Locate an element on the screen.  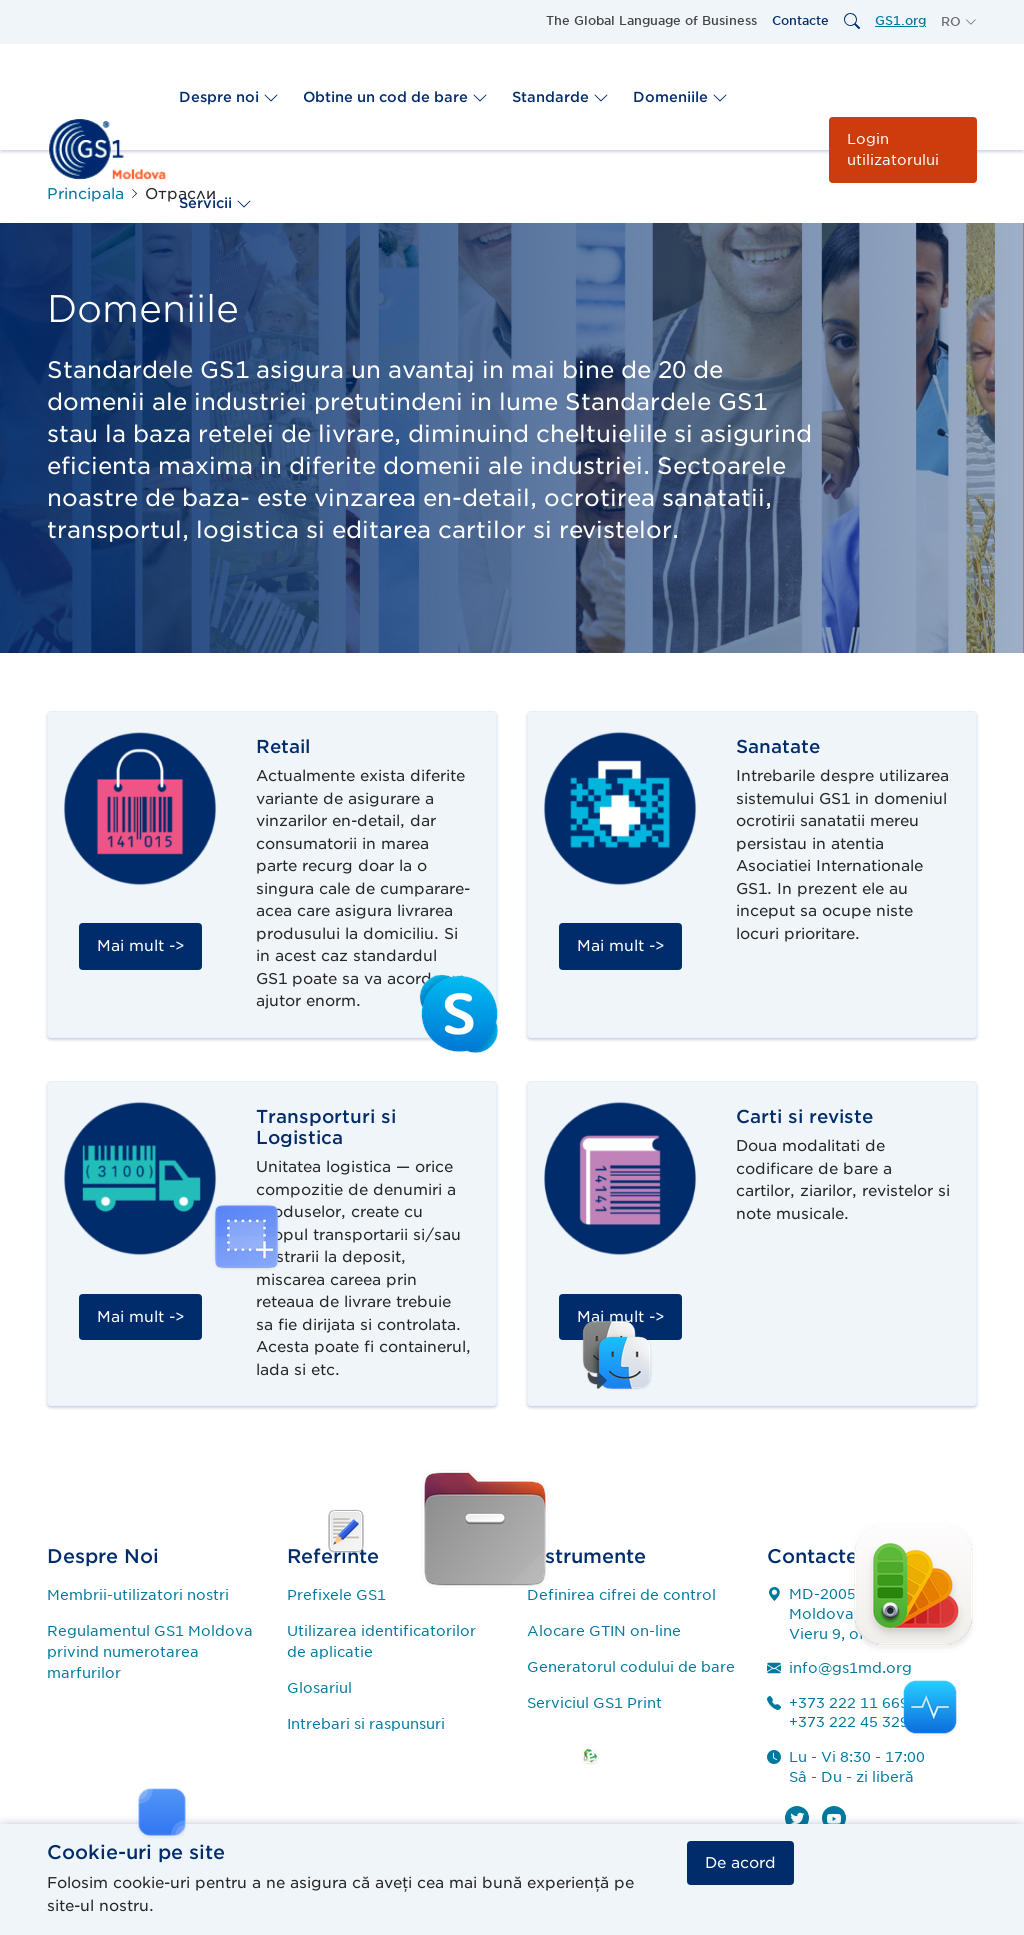
launch migration assistant to transfer data from another mac is located at coordinates (617, 1355).